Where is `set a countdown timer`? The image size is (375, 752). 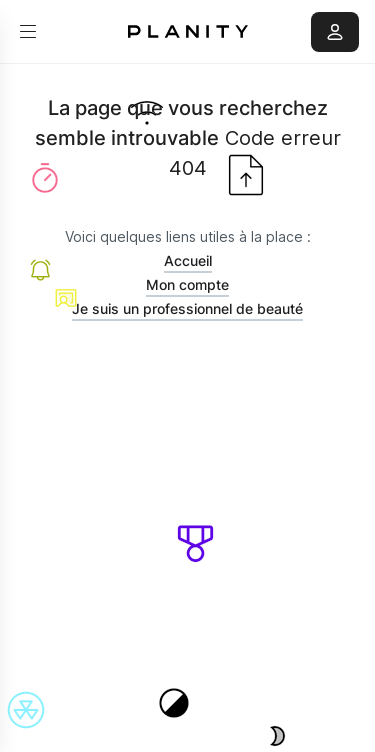 set a countdown timer is located at coordinates (45, 179).